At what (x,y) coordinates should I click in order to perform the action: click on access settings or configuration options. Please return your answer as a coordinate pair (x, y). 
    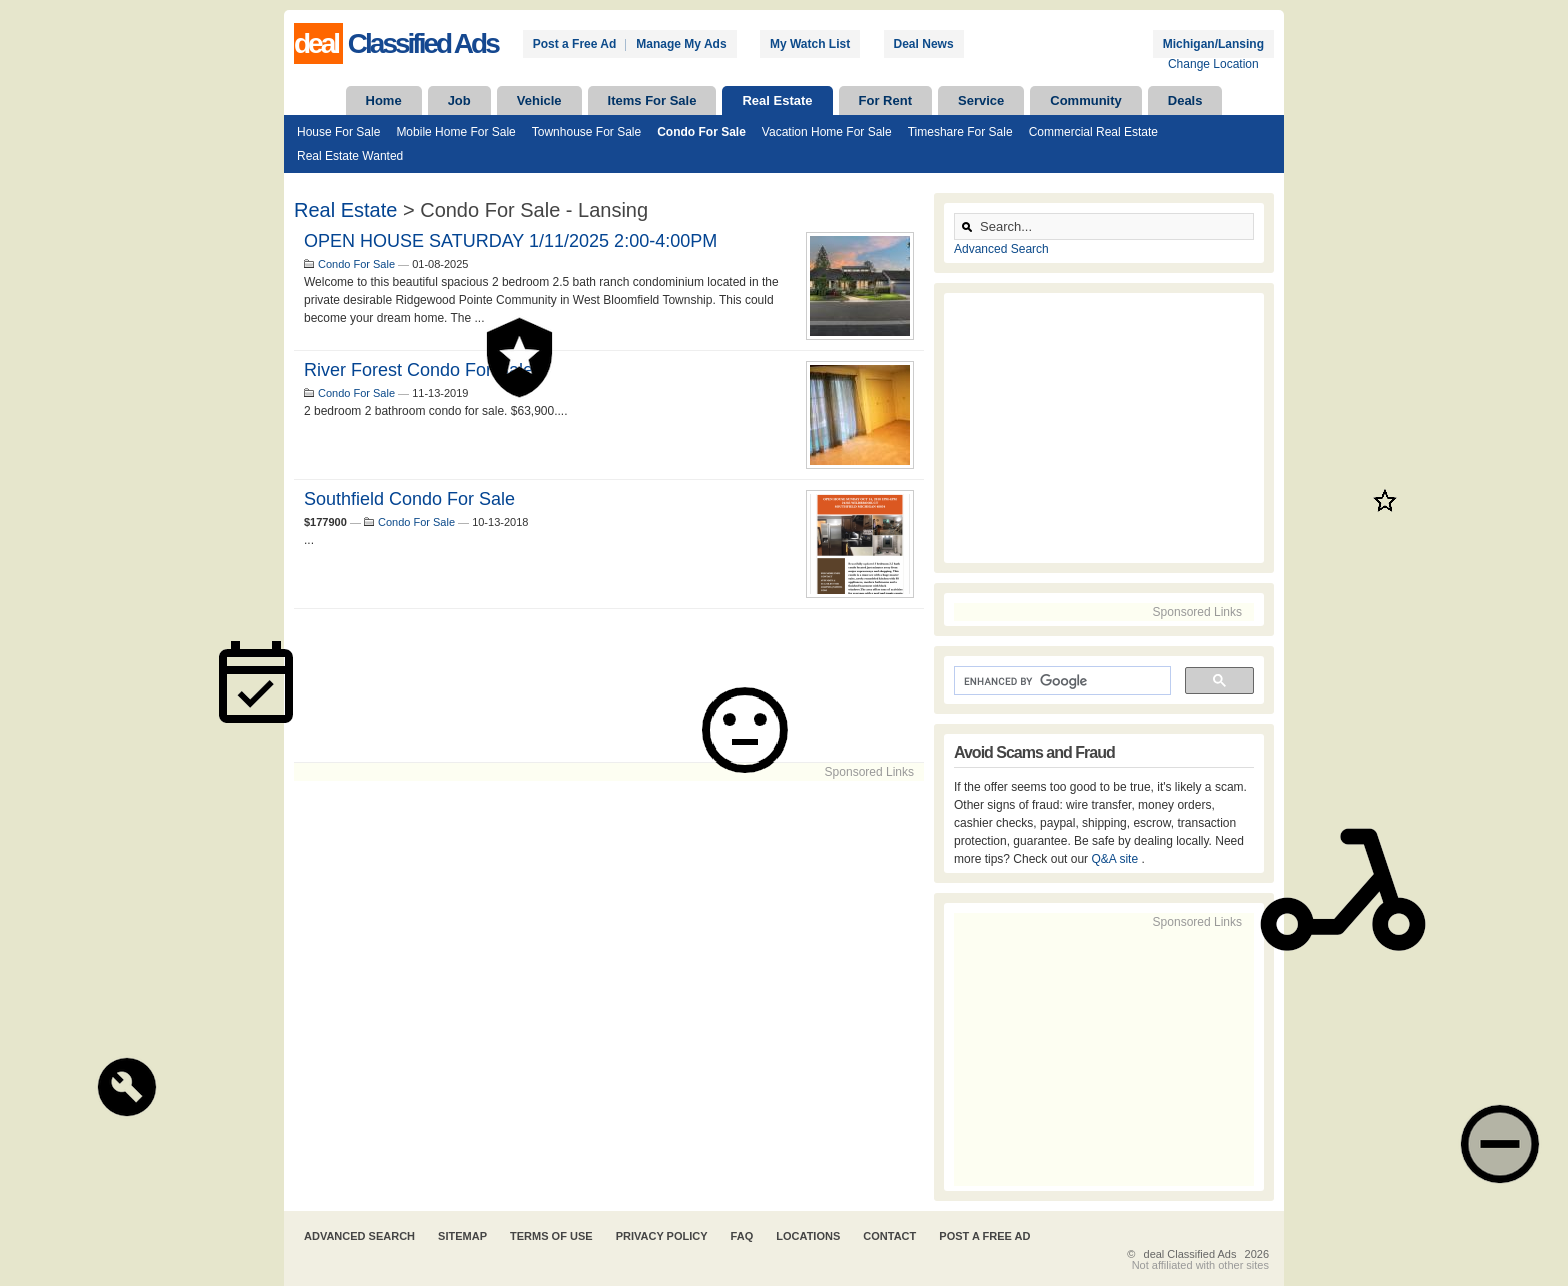
    Looking at the image, I should click on (127, 1087).